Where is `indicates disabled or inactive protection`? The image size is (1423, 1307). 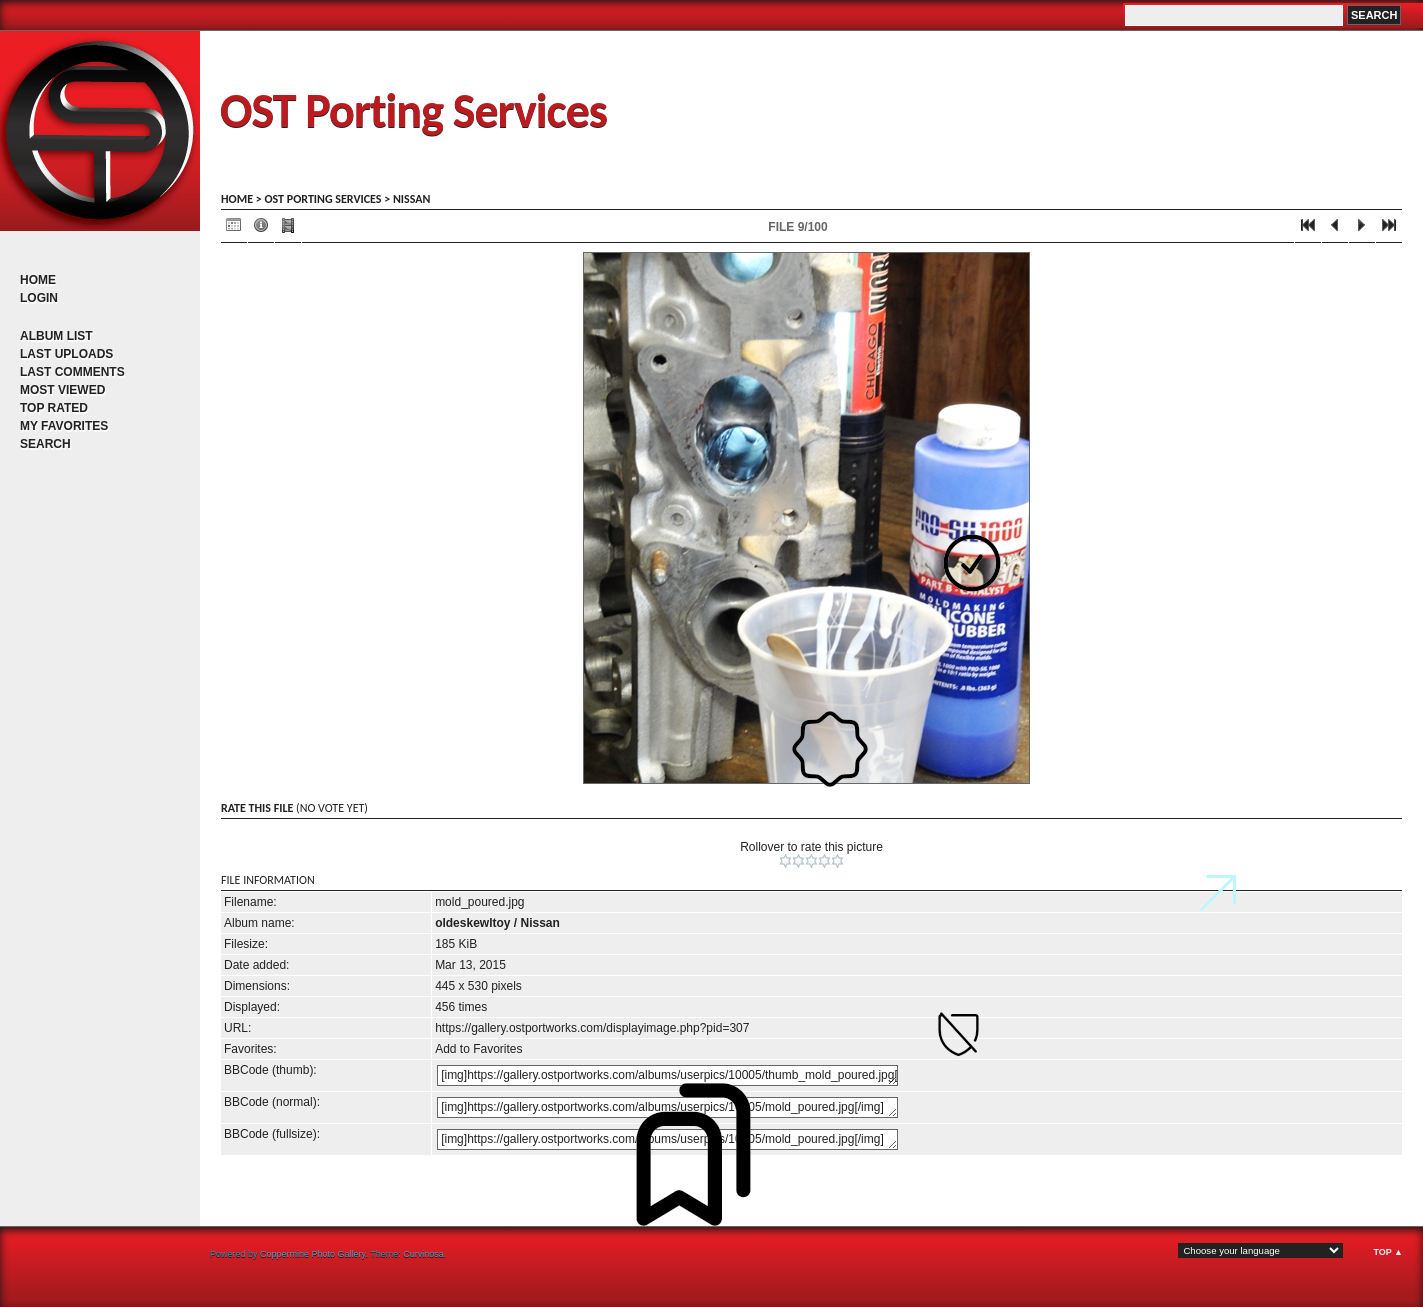 indicates disabled or inactive protection is located at coordinates (958, 1032).